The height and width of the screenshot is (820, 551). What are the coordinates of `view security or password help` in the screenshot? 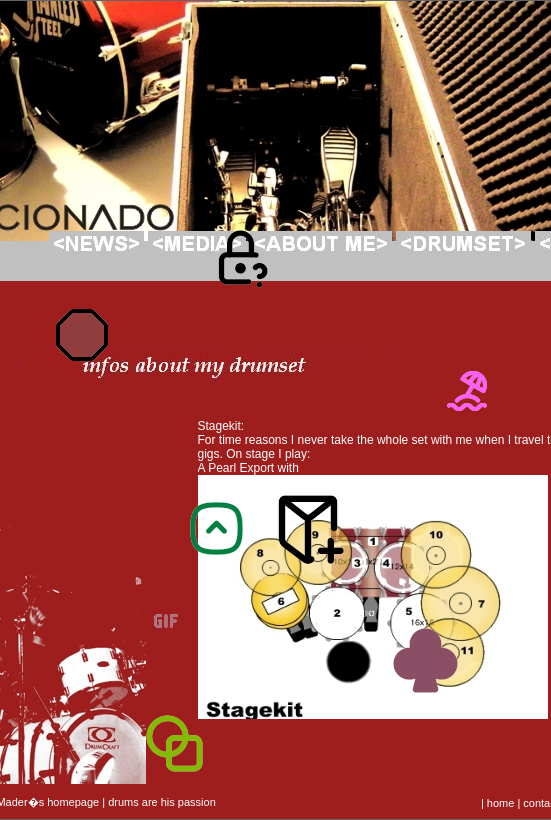 It's located at (240, 257).